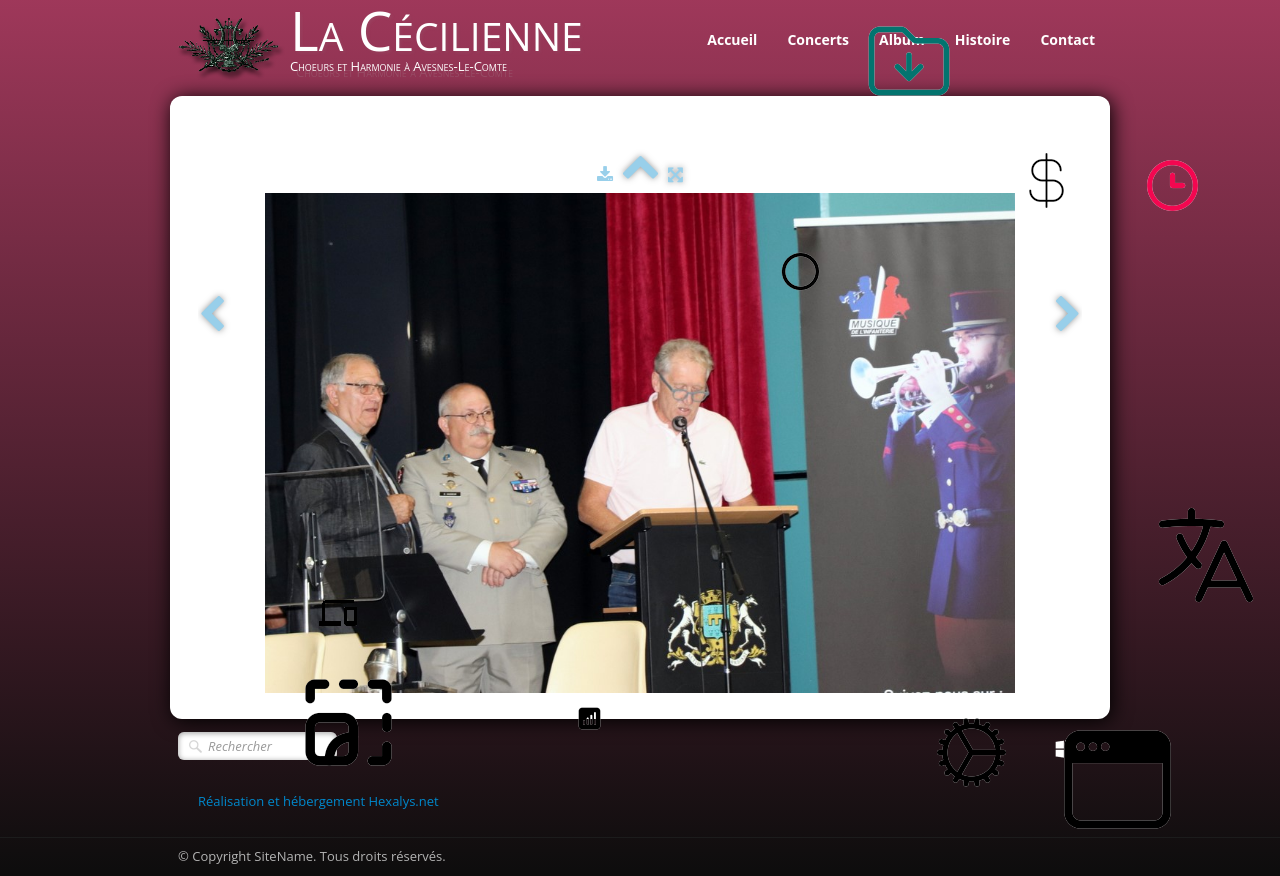  I want to click on view analytics dashboard, so click(589, 718).